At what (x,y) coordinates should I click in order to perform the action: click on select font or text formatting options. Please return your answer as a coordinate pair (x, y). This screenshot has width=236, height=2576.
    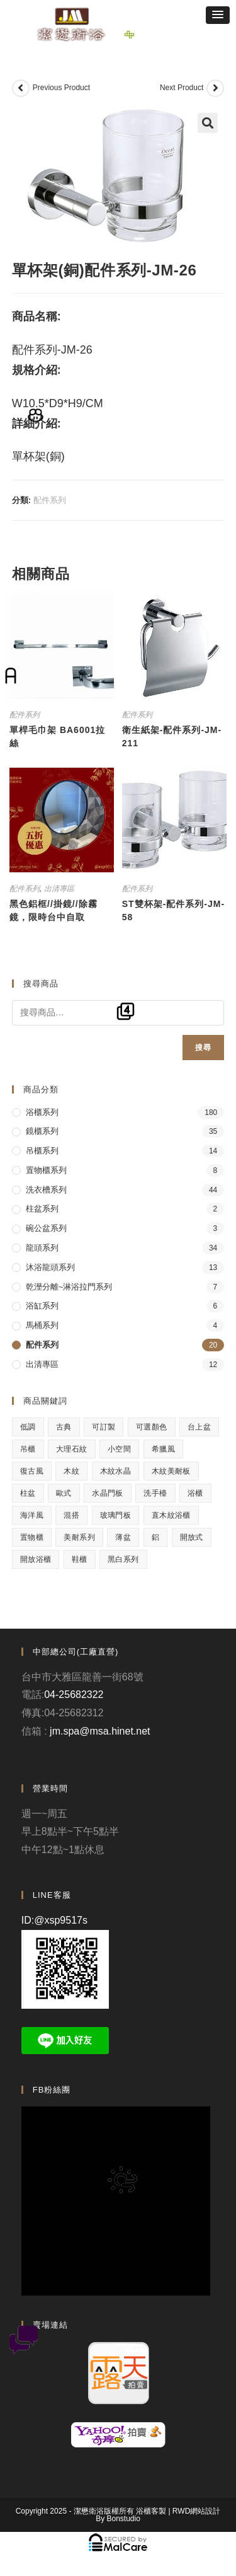
    Looking at the image, I should click on (11, 676).